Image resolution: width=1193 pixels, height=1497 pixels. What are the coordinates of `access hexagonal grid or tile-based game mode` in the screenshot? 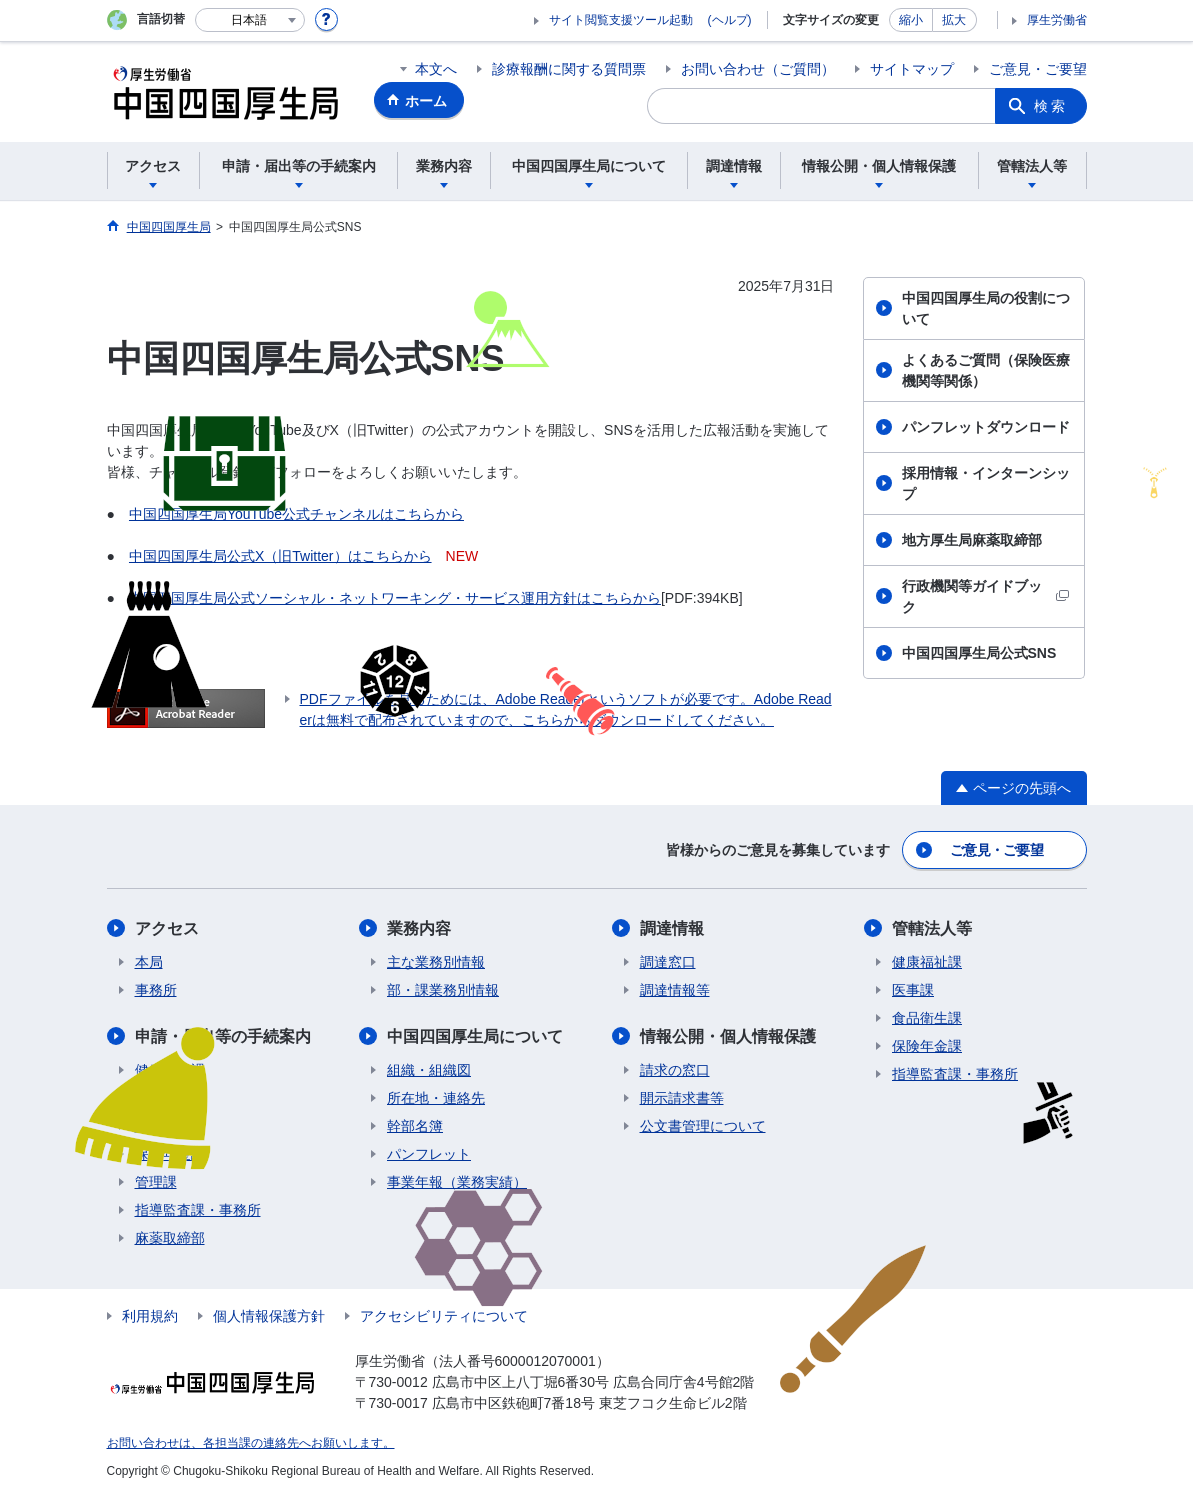 It's located at (478, 1243).